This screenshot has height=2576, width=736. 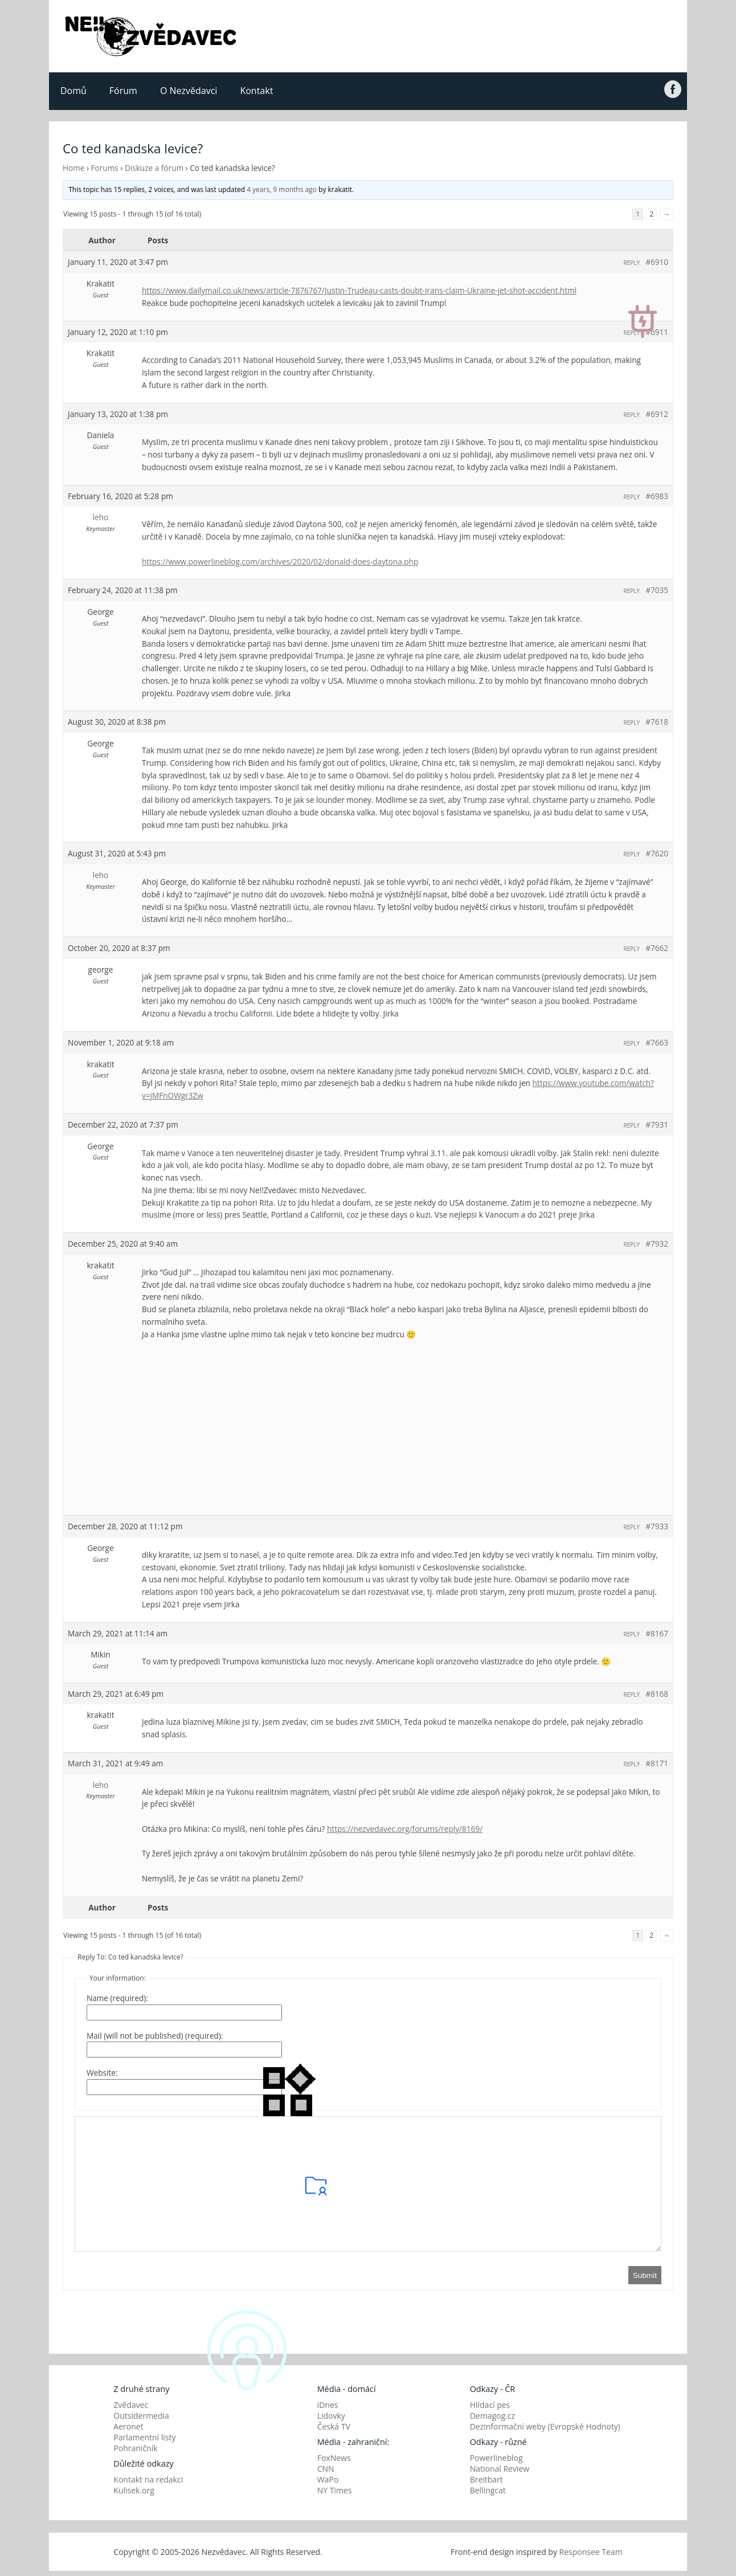 I want to click on access user-specific files or personal folder, so click(x=316, y=2185).